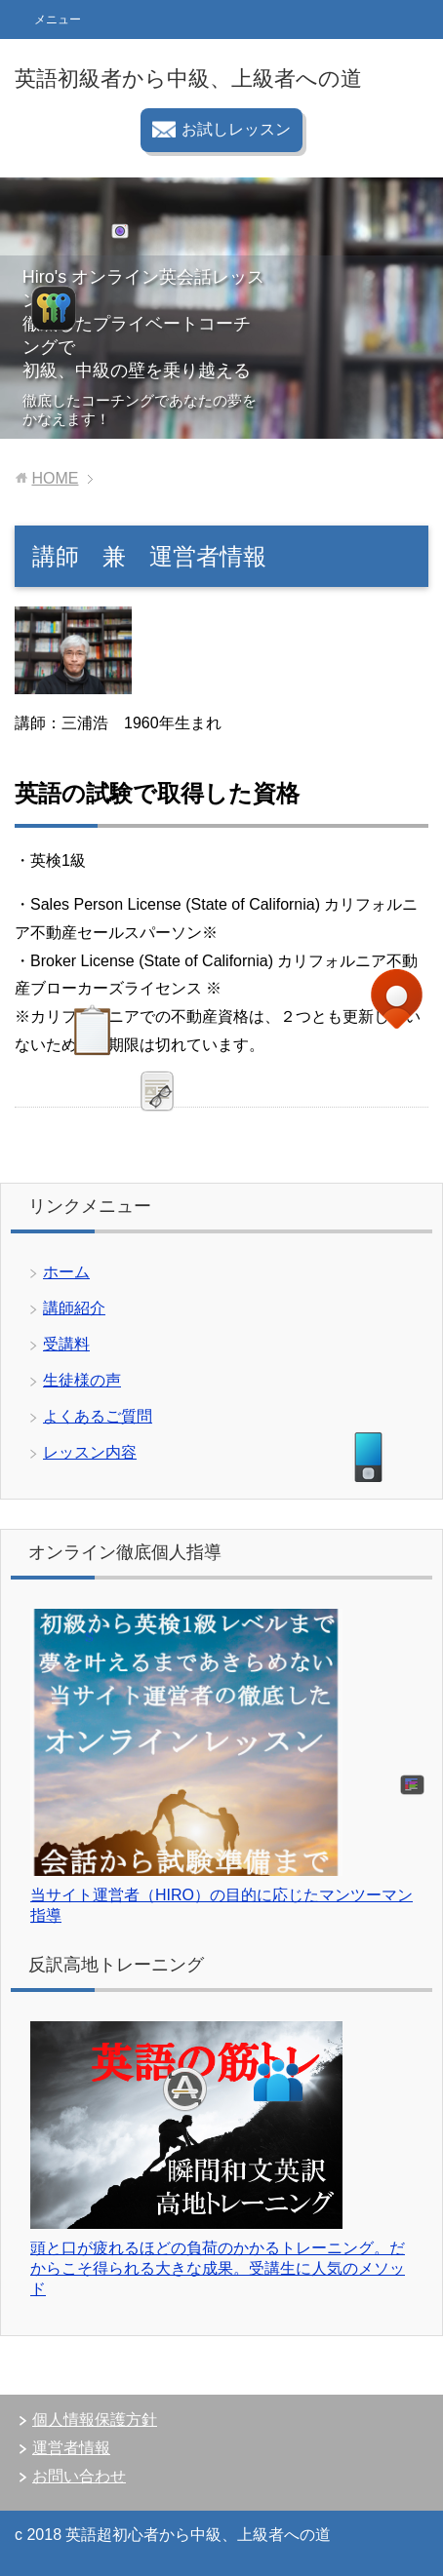 The image size is (443, 2576). Describe the element at coordinates (54, 308) in the screenshot. I see `open password manager app` at that location.